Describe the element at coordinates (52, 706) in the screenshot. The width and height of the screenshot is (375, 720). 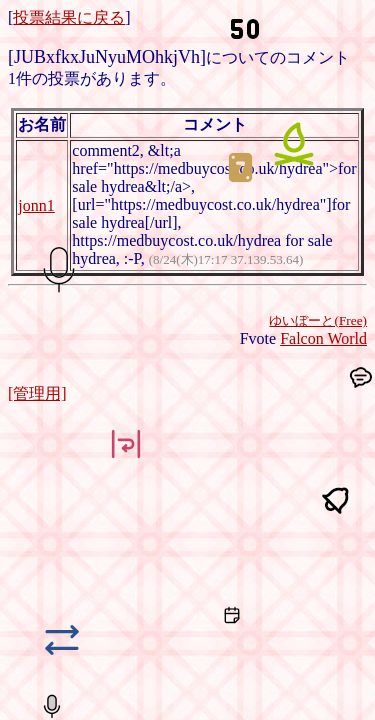
I see `tap to start voice recording` at that location.